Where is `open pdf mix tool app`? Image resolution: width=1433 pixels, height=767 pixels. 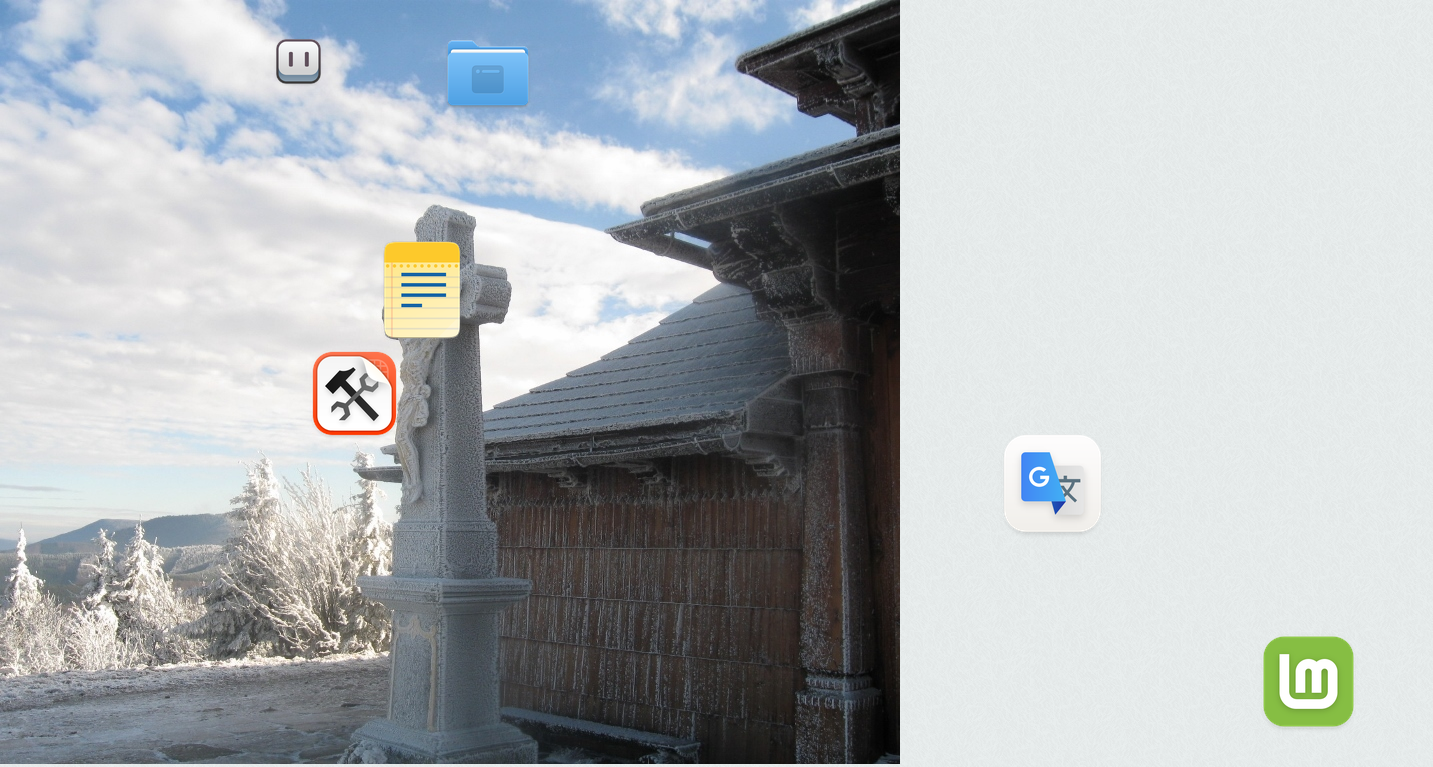 open pdf mix tool app is located at coordinates (354, 393).